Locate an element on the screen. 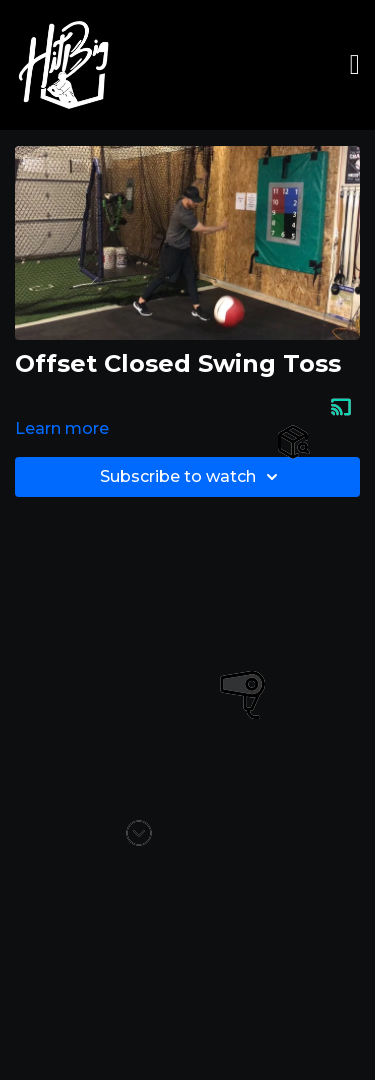 The height and width of the screenshot is (1080, 375). expand to show more content is located at coordinates (139, 833).